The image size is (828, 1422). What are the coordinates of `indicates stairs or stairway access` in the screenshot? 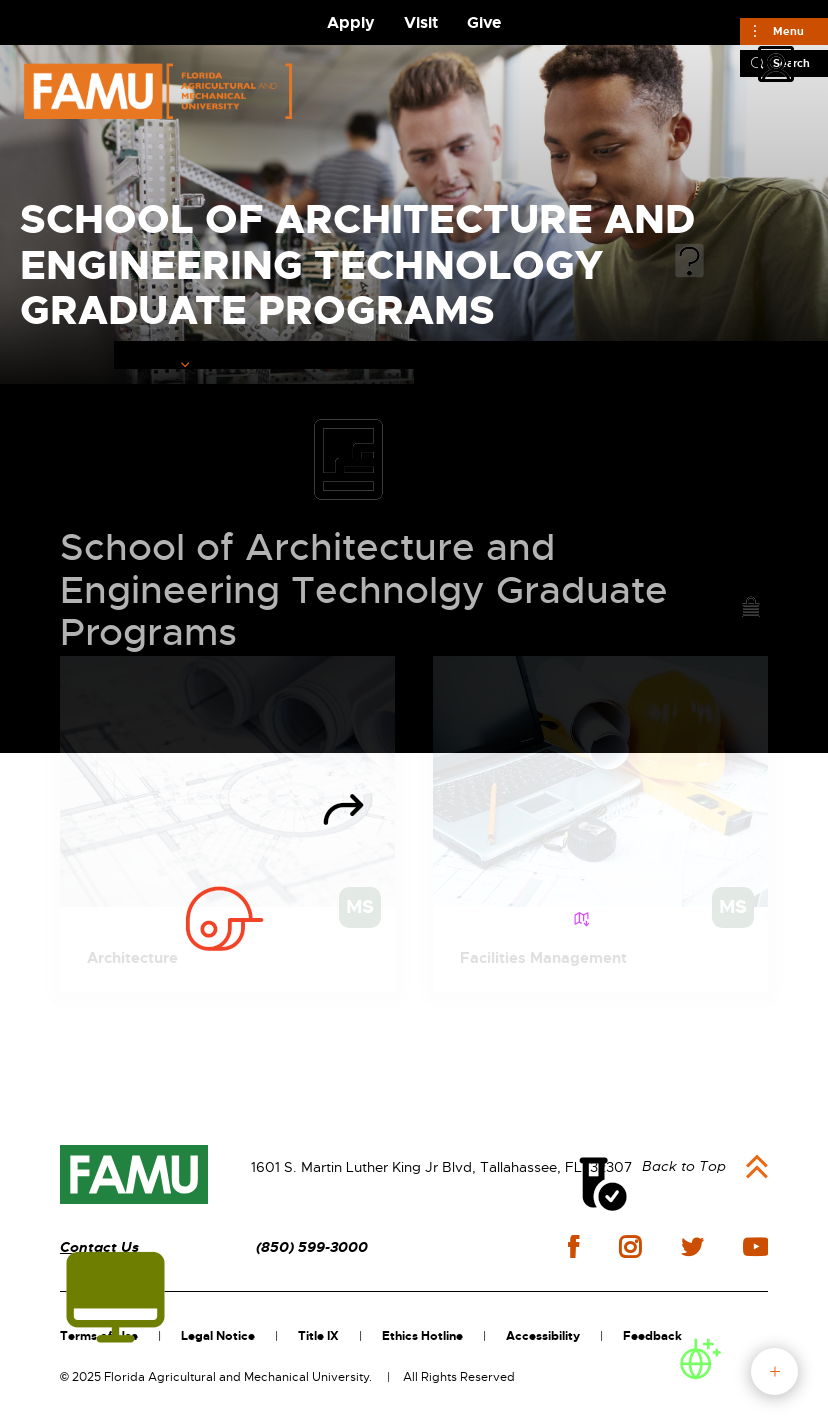 It's located at (348, 459).